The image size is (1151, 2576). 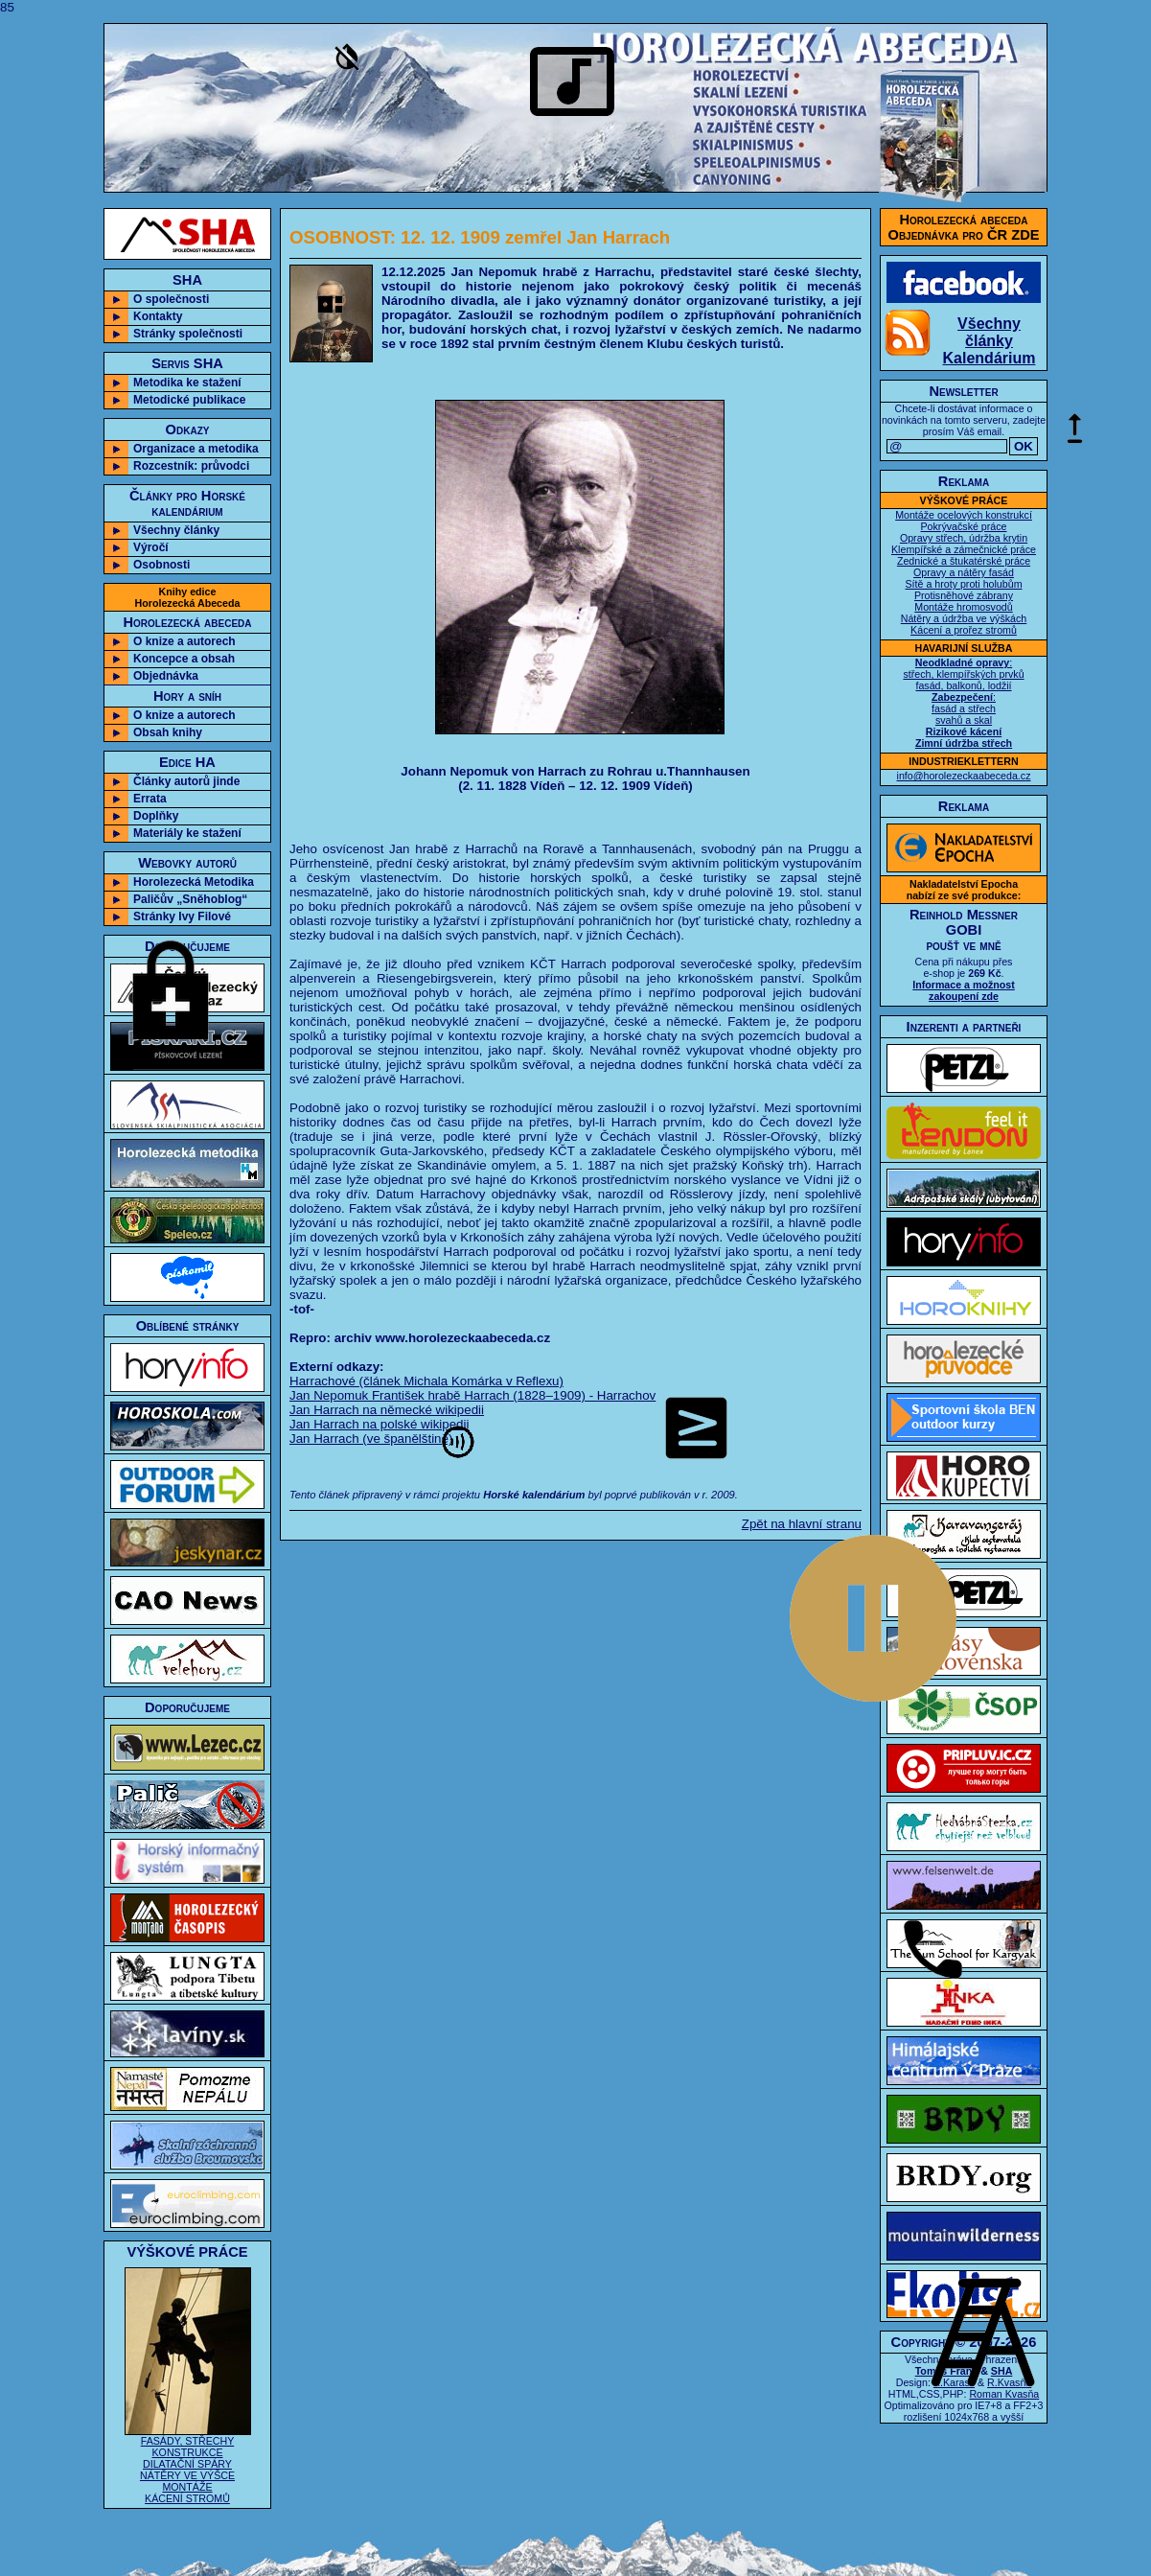 What do you see at coordinates (932, 1949) in the screenshot?
I see `make a phone call` at bounding box center [932, 1949].